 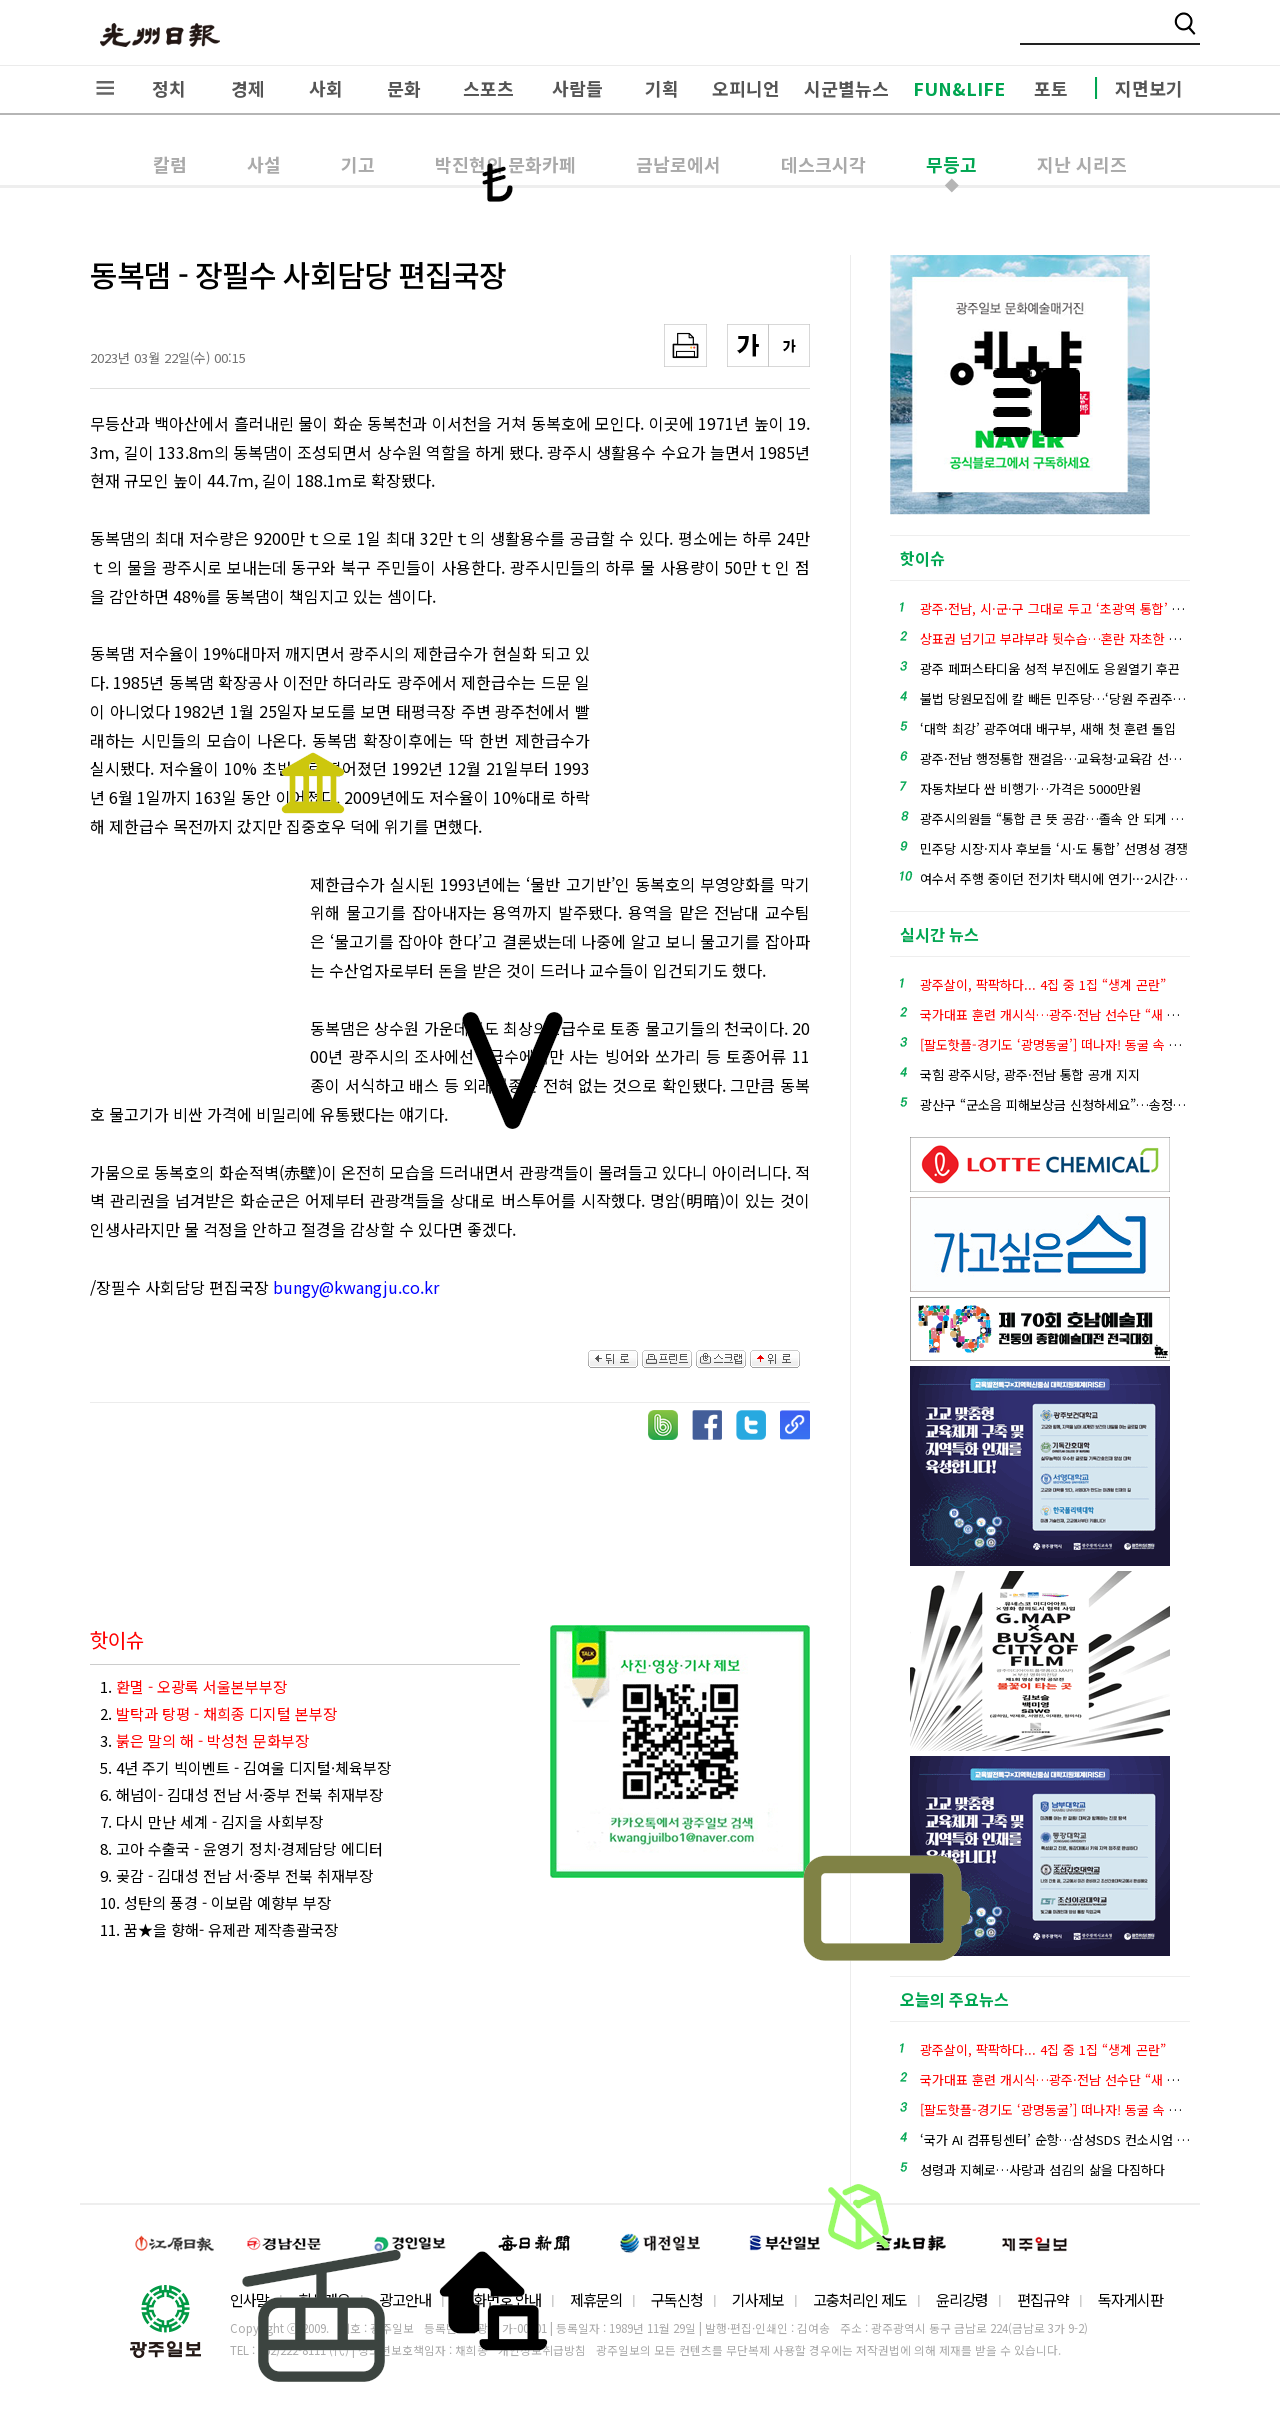 What do you see at coordinates (493, 2299) in the screenshot?
I see `work from home or remote work mode` at bounding box center [493, 2299].